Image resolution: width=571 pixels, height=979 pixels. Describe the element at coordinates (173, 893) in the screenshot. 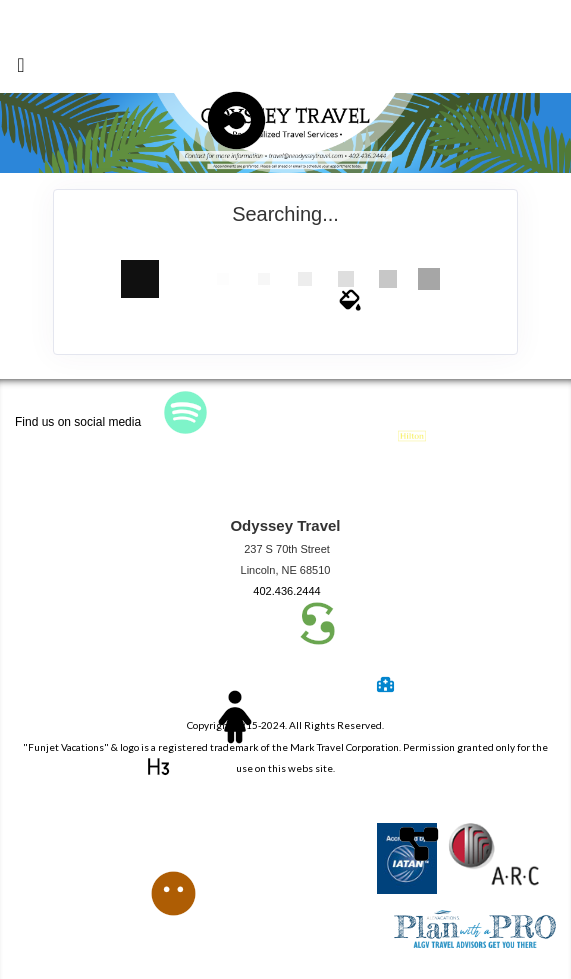

I see `indicates neutral or no feedback given` at that location.